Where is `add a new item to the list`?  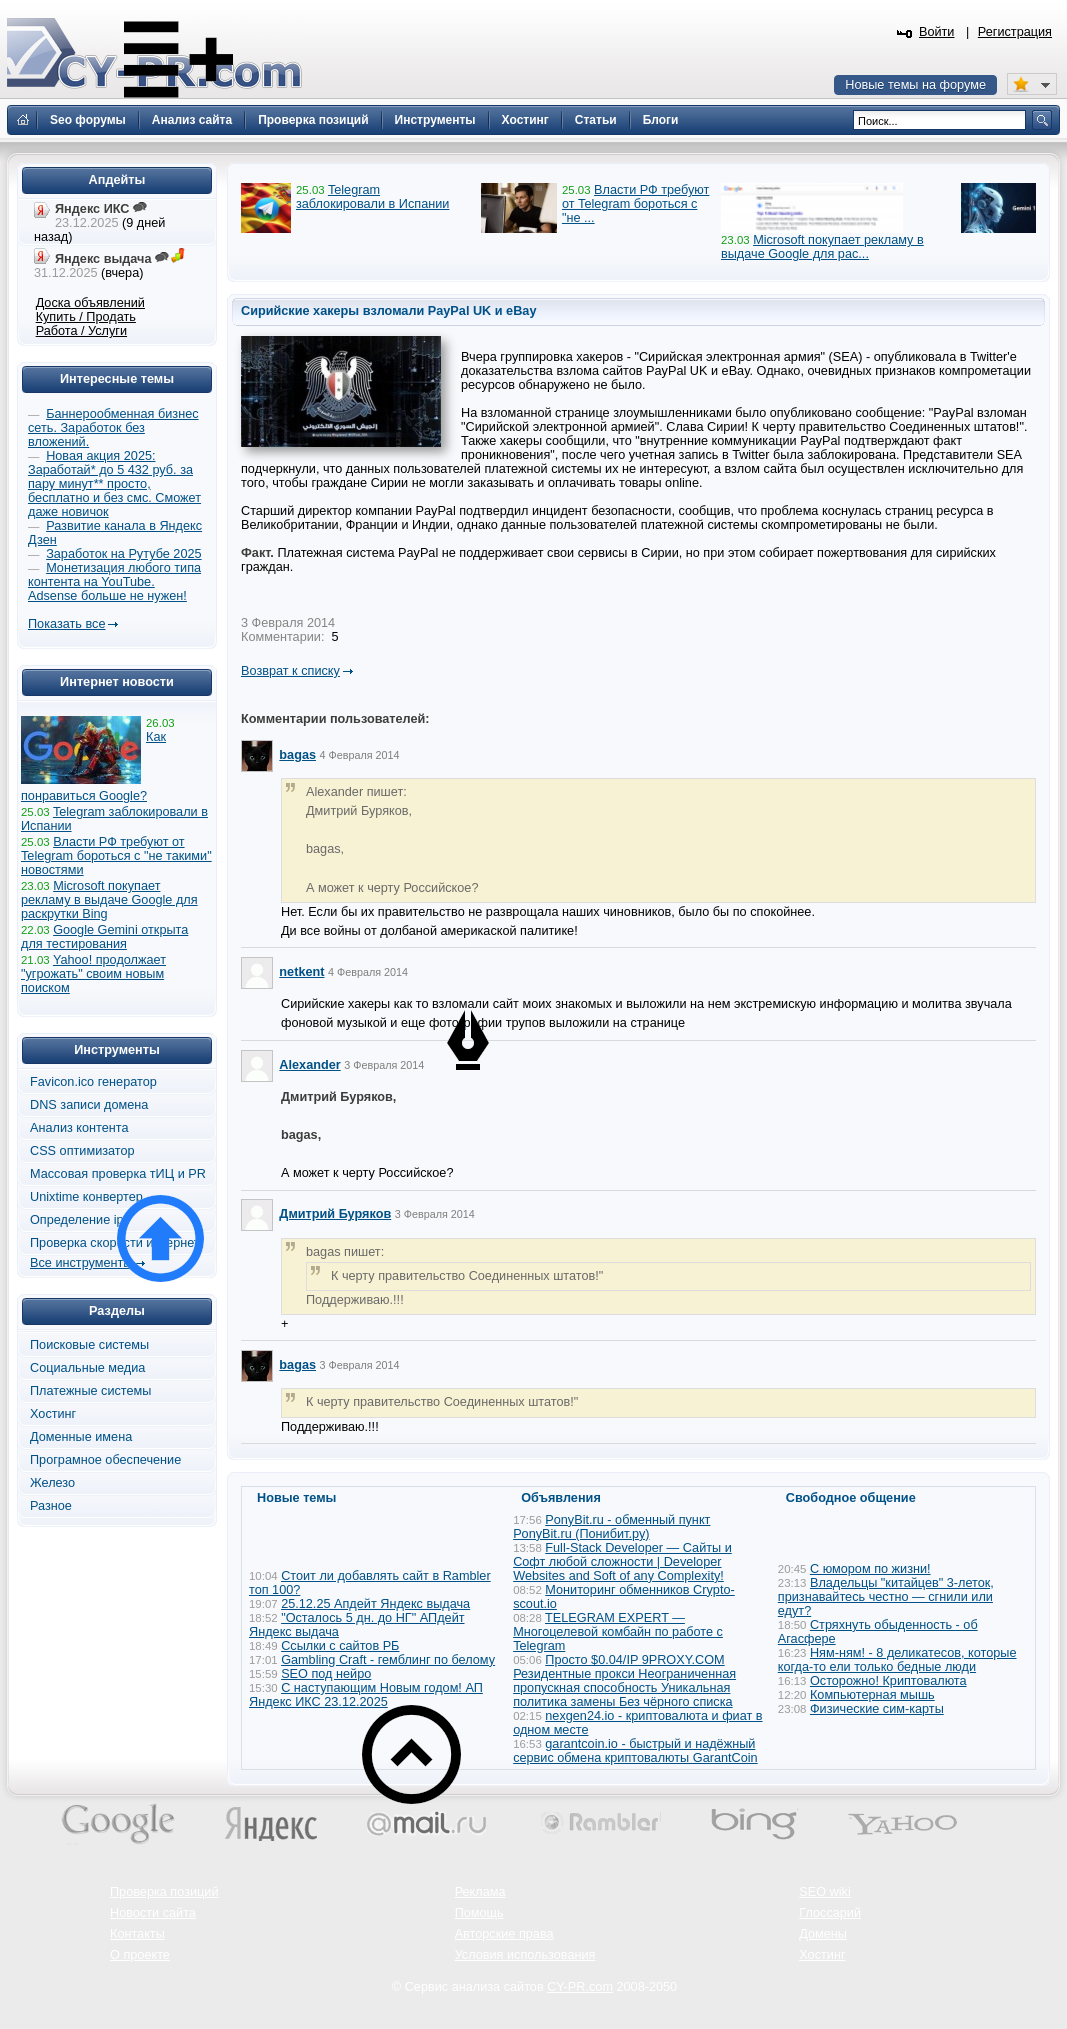
add a new item to the list is located at coordinates (178, 59).